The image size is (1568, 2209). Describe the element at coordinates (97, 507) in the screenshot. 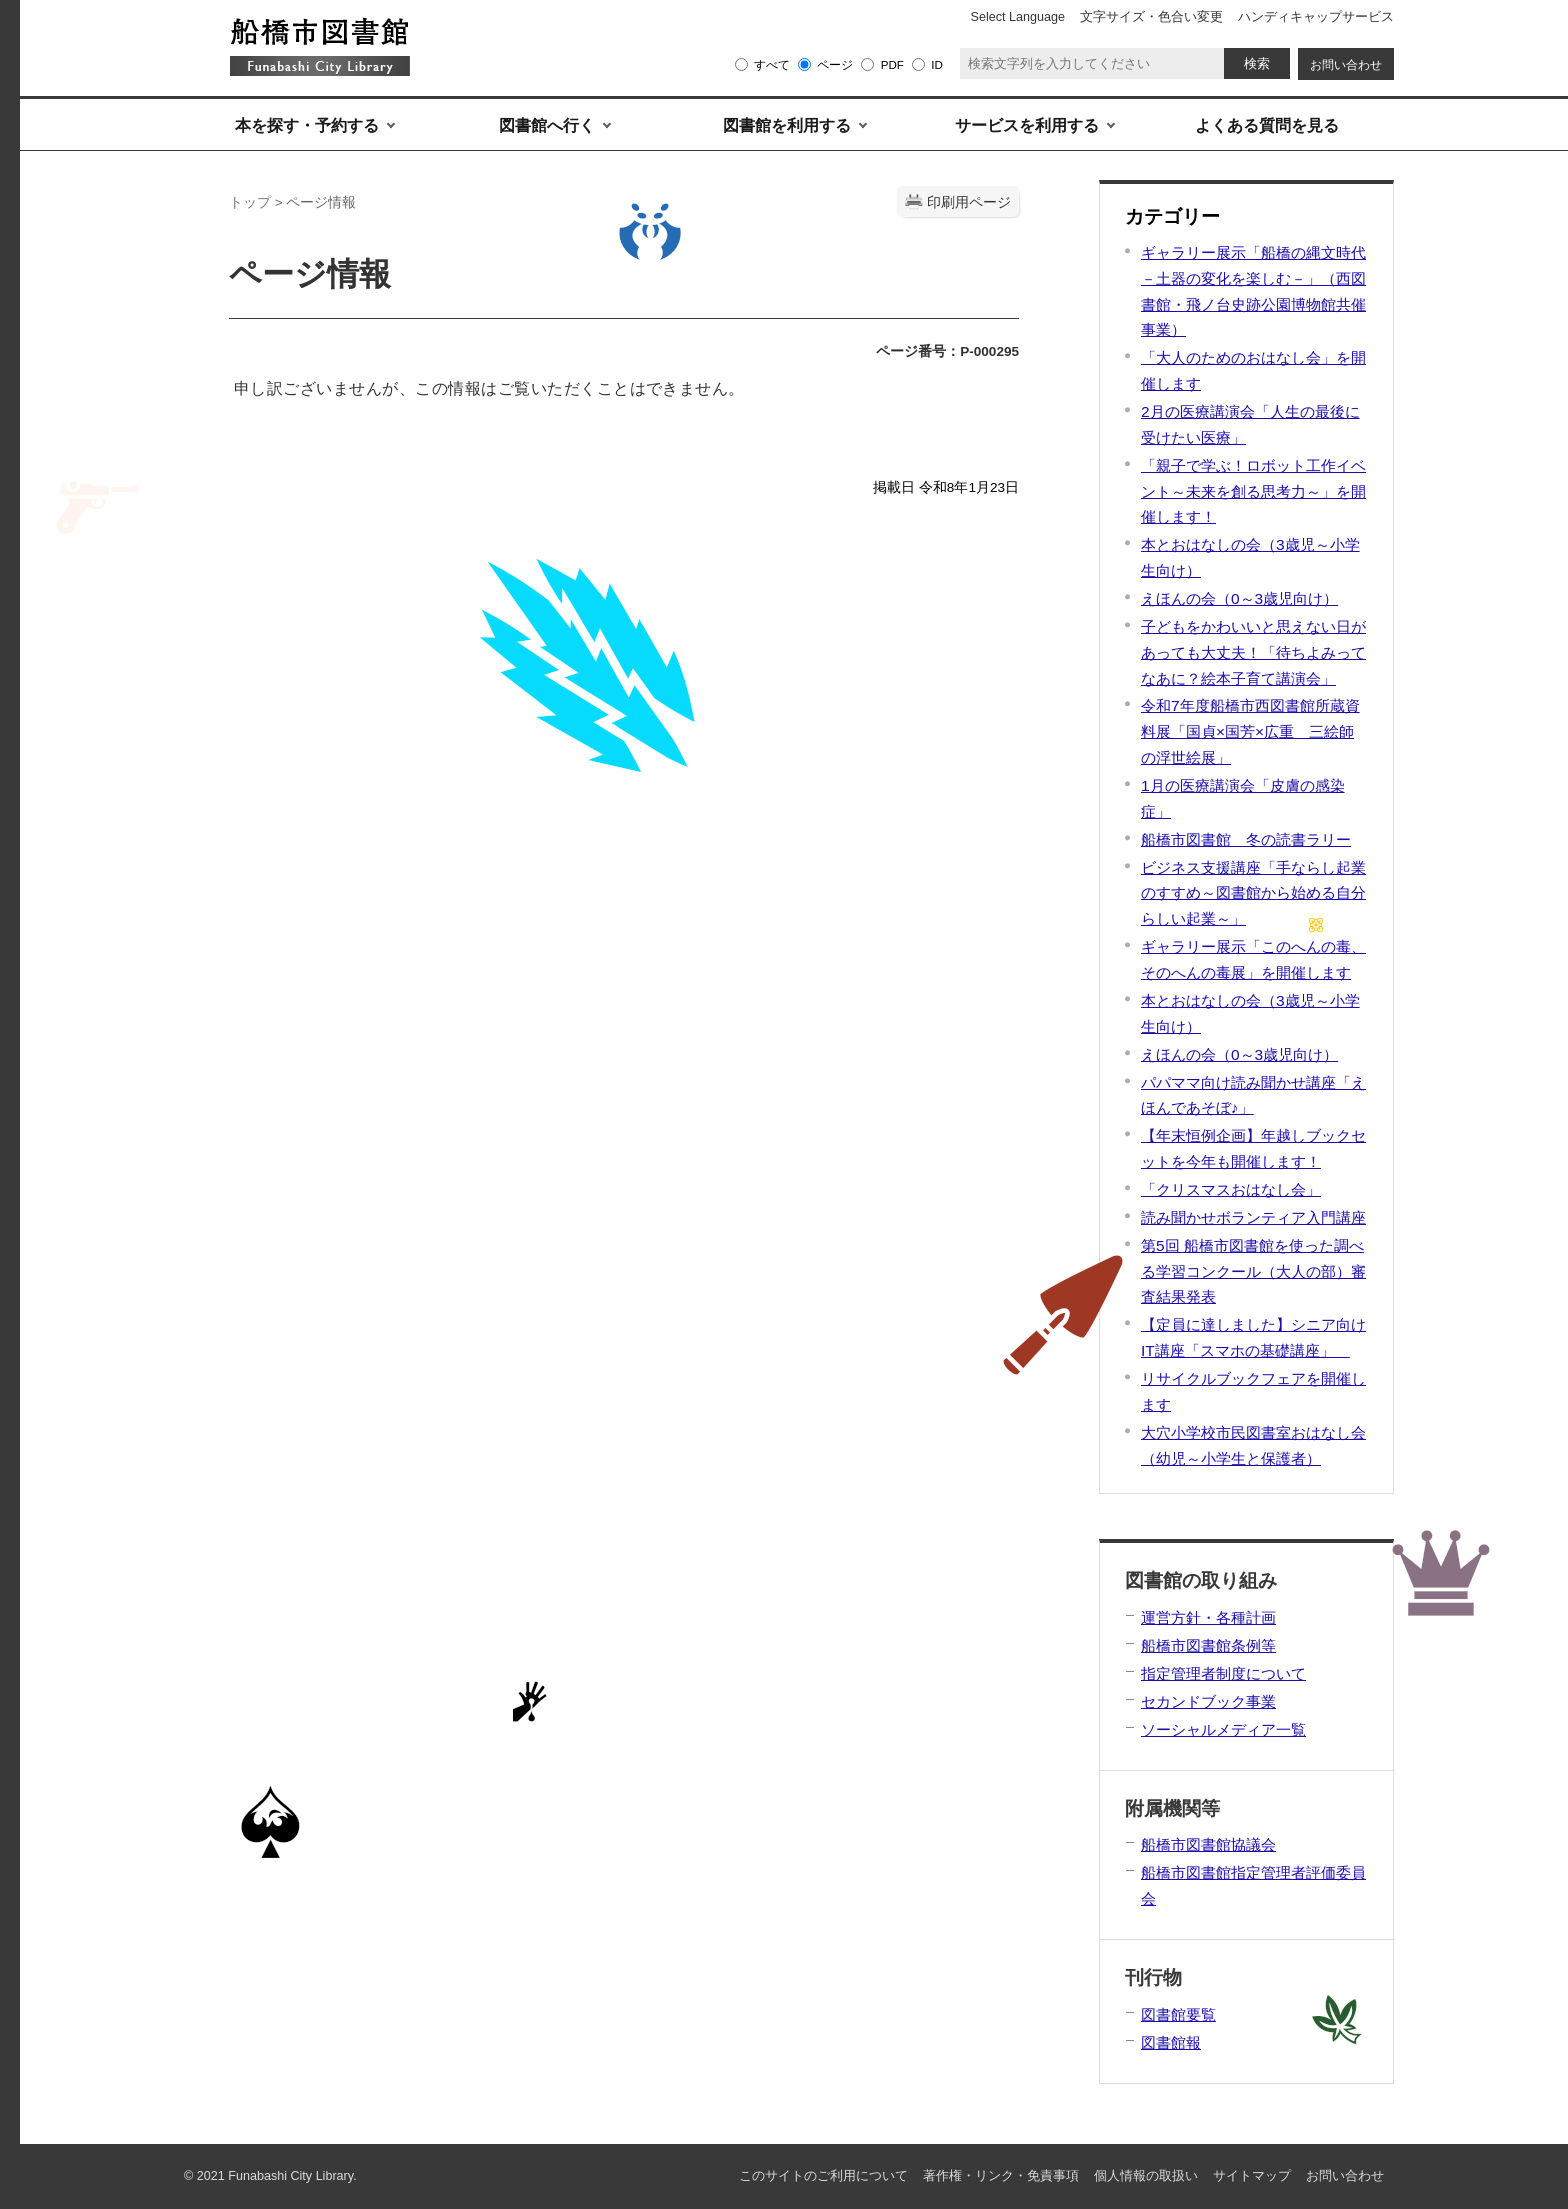

I see `access weapons or firearms inventory` at that location.